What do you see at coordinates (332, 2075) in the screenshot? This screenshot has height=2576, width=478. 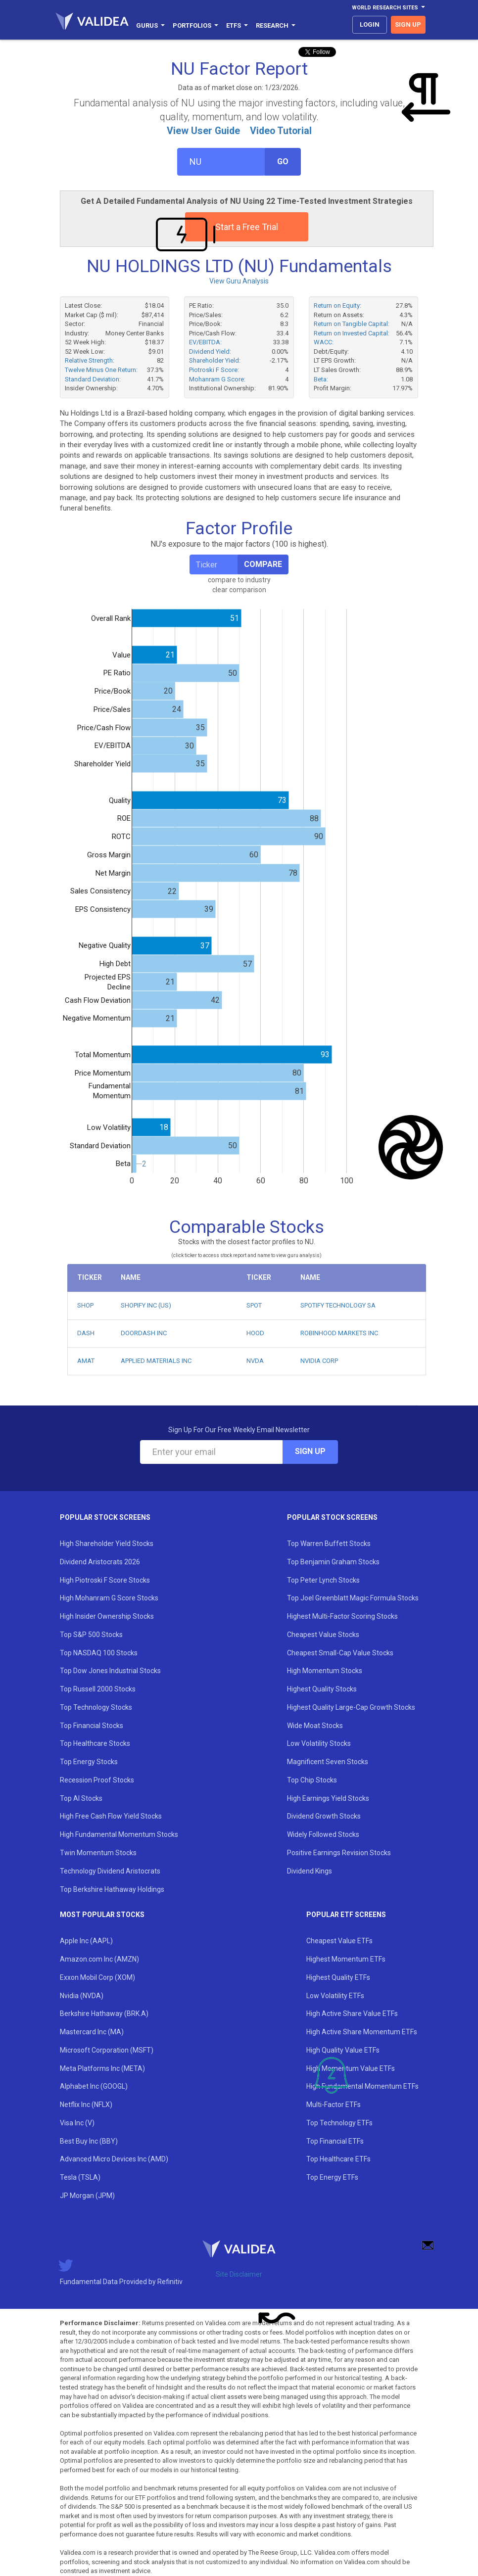 I see `enable sleep or snooze mode for notifications` at bounding box center [332, 2075].